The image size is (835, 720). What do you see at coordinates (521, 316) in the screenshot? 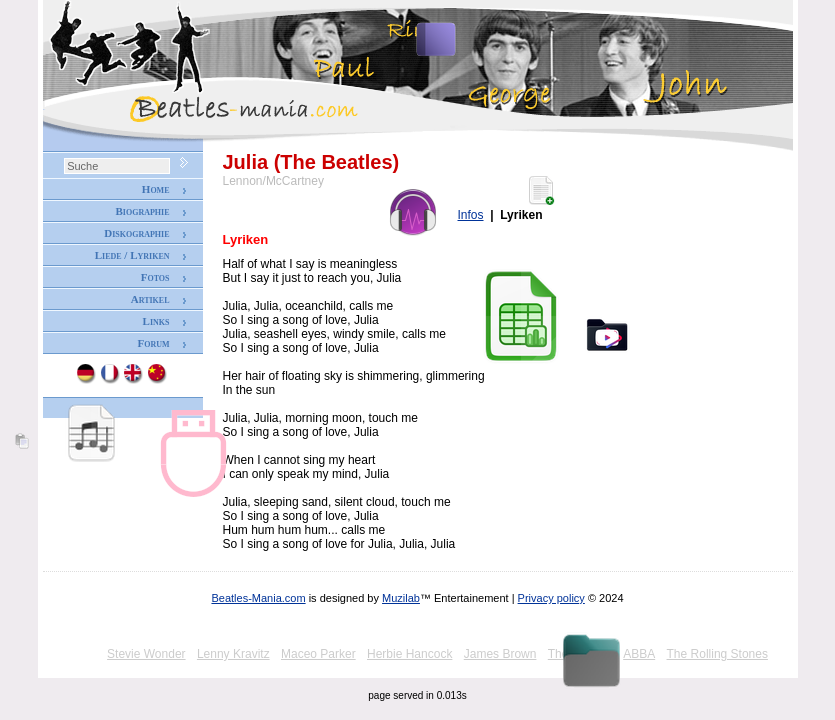
I see `open a libreoffice calc spreadsheet file` at bounding box center [521, 316].